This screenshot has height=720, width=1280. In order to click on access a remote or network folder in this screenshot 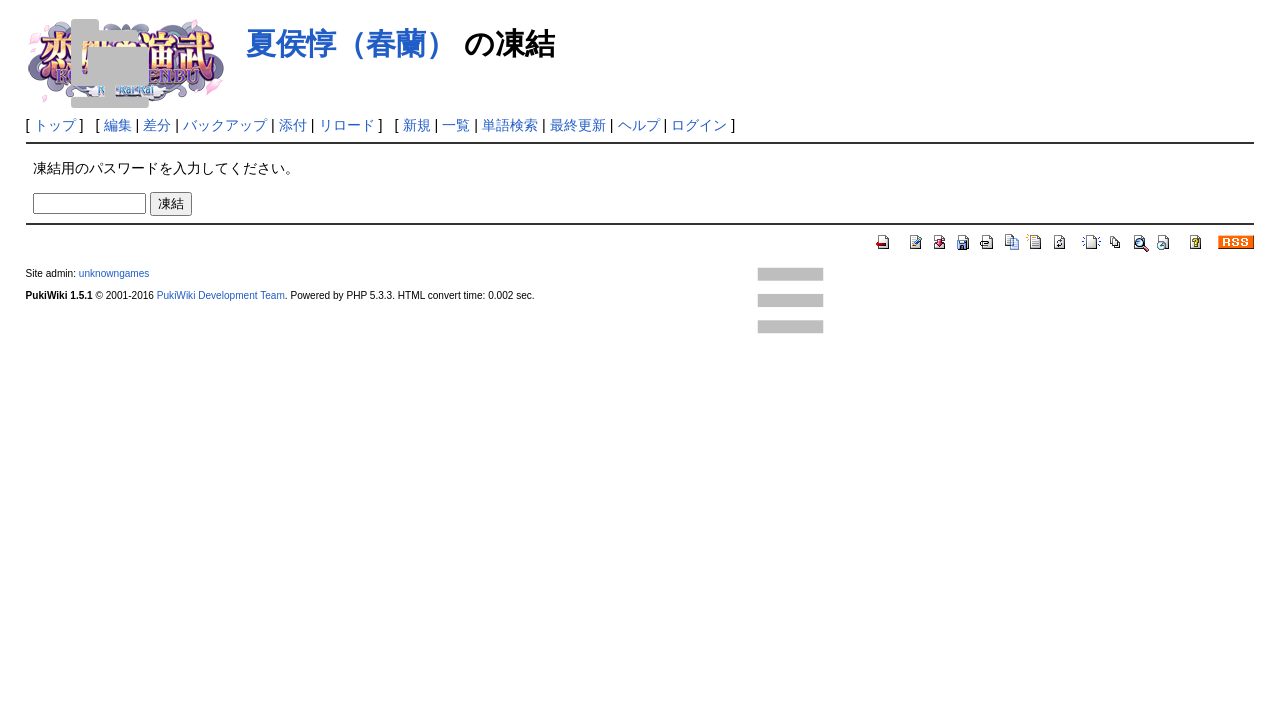, I will do `click(115, 63)`.